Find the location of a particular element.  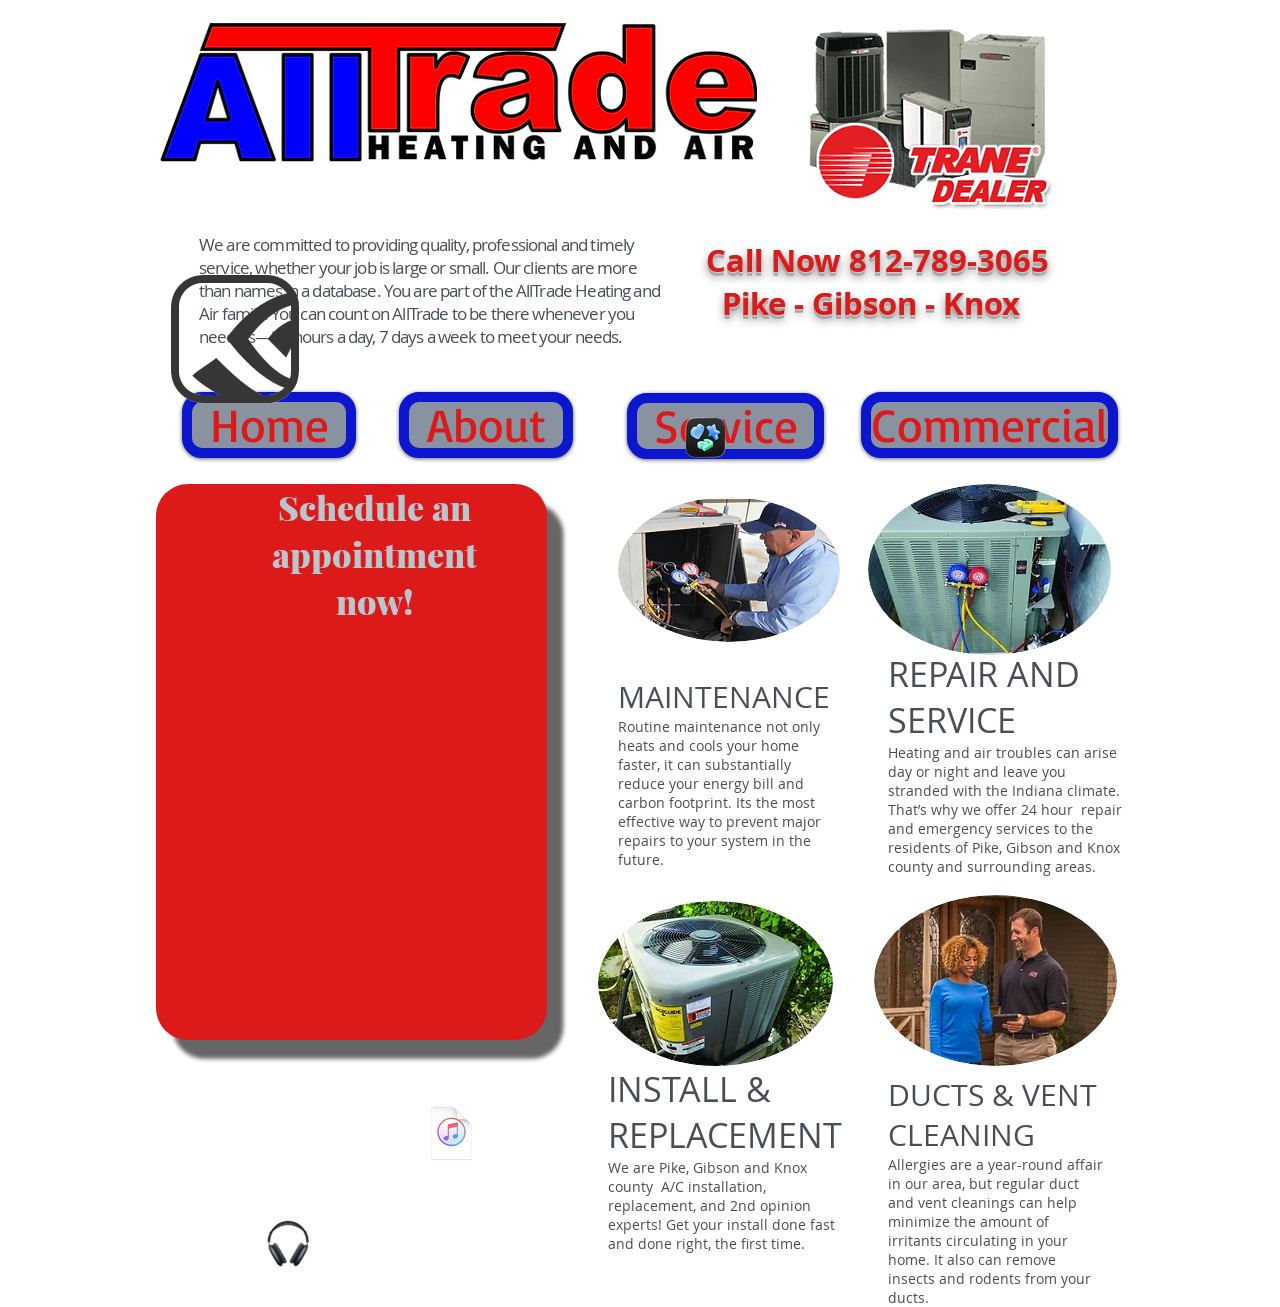

open an iTunes-related file or document is located at coordinates (451, 1134).